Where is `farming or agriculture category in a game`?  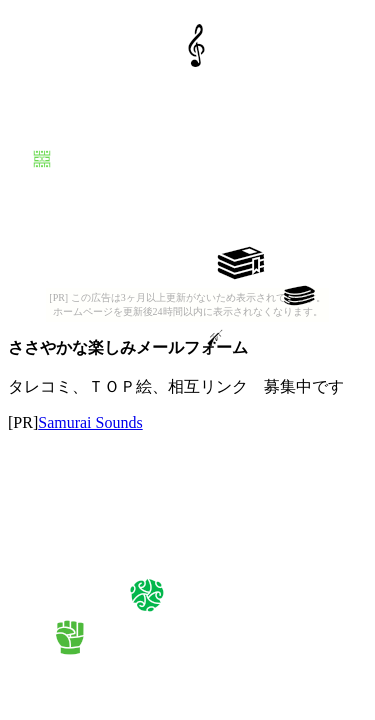 farming or agriculture category in a game is located at coordinates (147, 595).